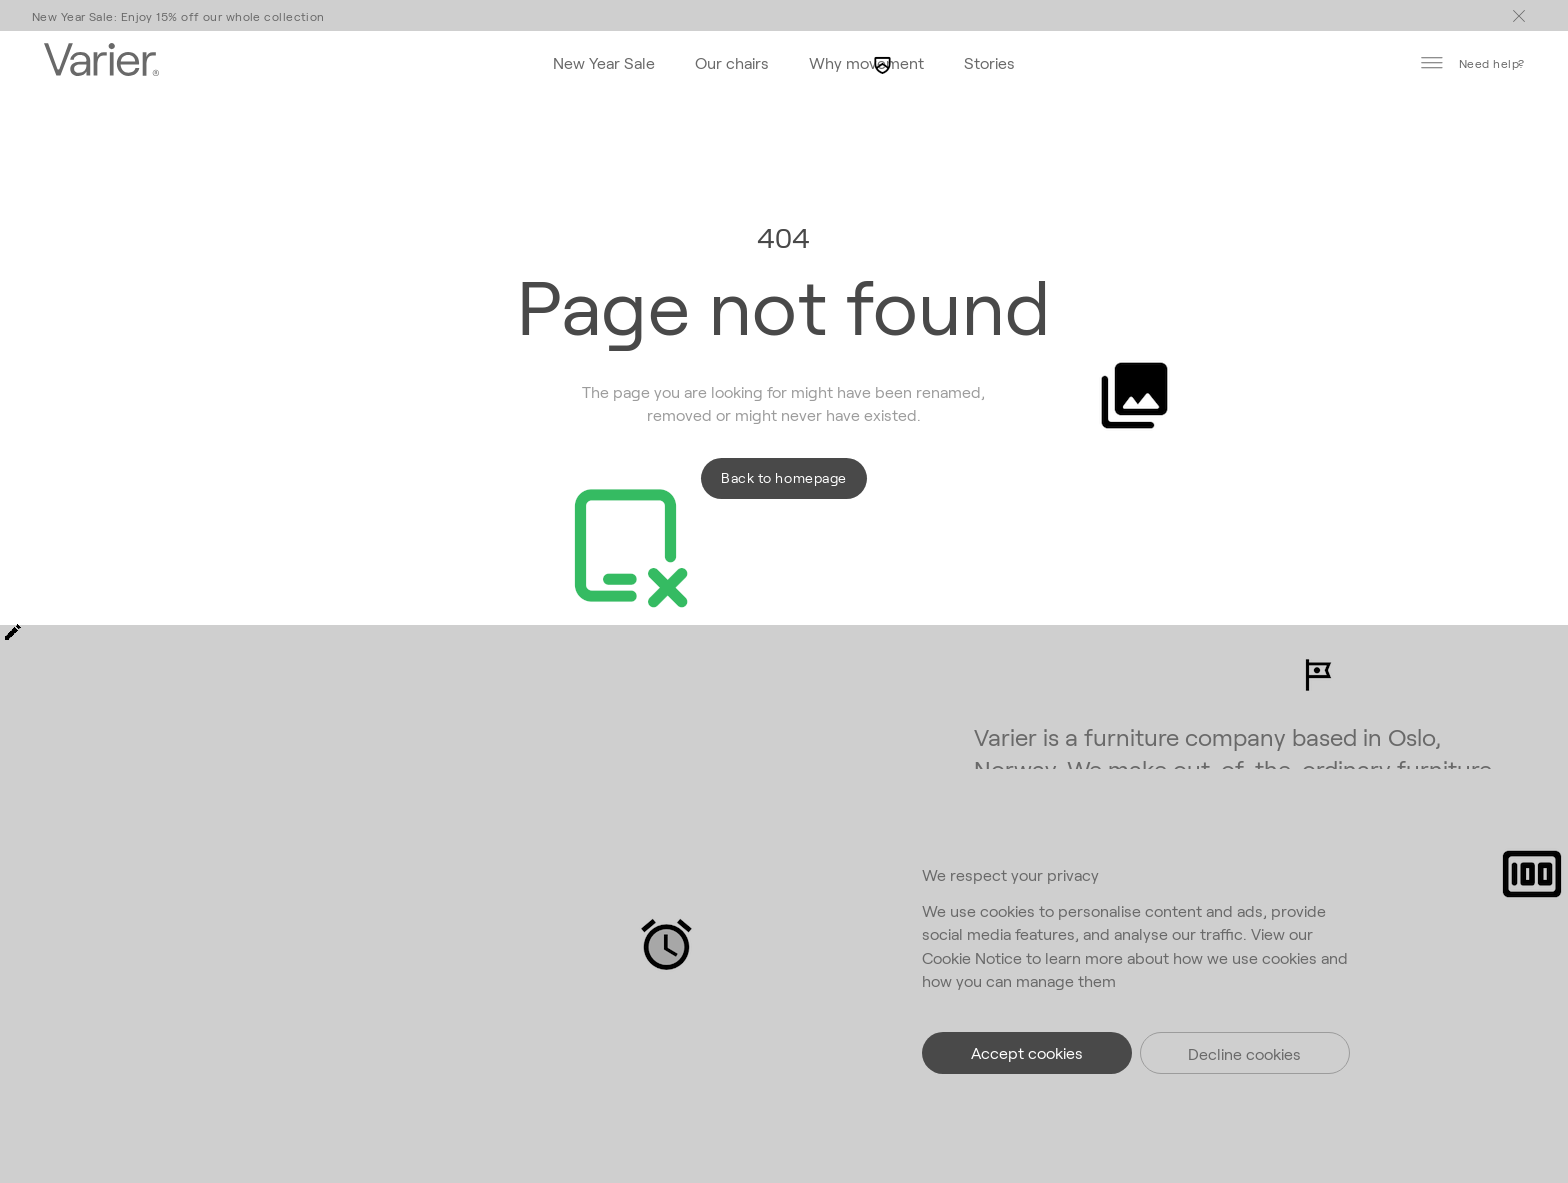 This screenshot has height=1183, width=1568. I want to click on access security or protection settings, so click(882, 64).